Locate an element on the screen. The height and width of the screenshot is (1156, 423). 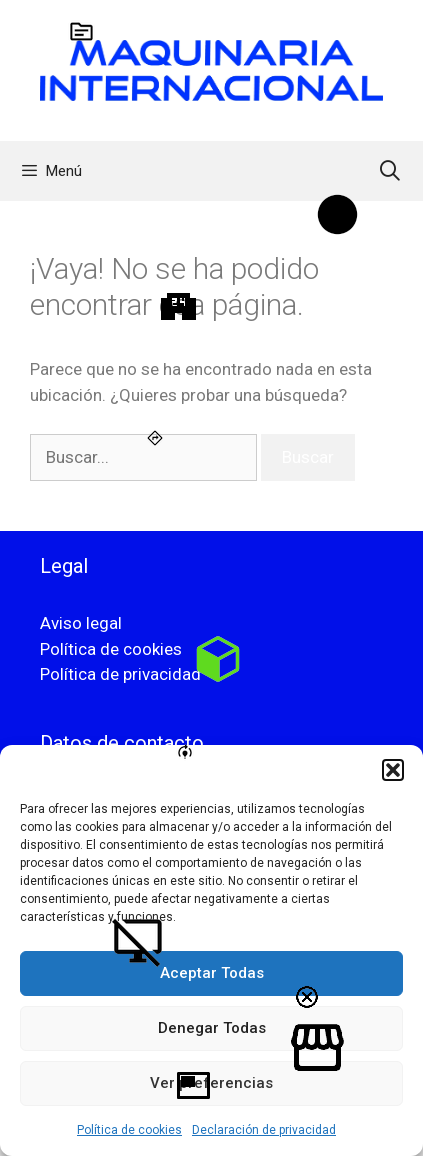
indicates machine learning or AI model training in progress is located at coordinates (185, 752).